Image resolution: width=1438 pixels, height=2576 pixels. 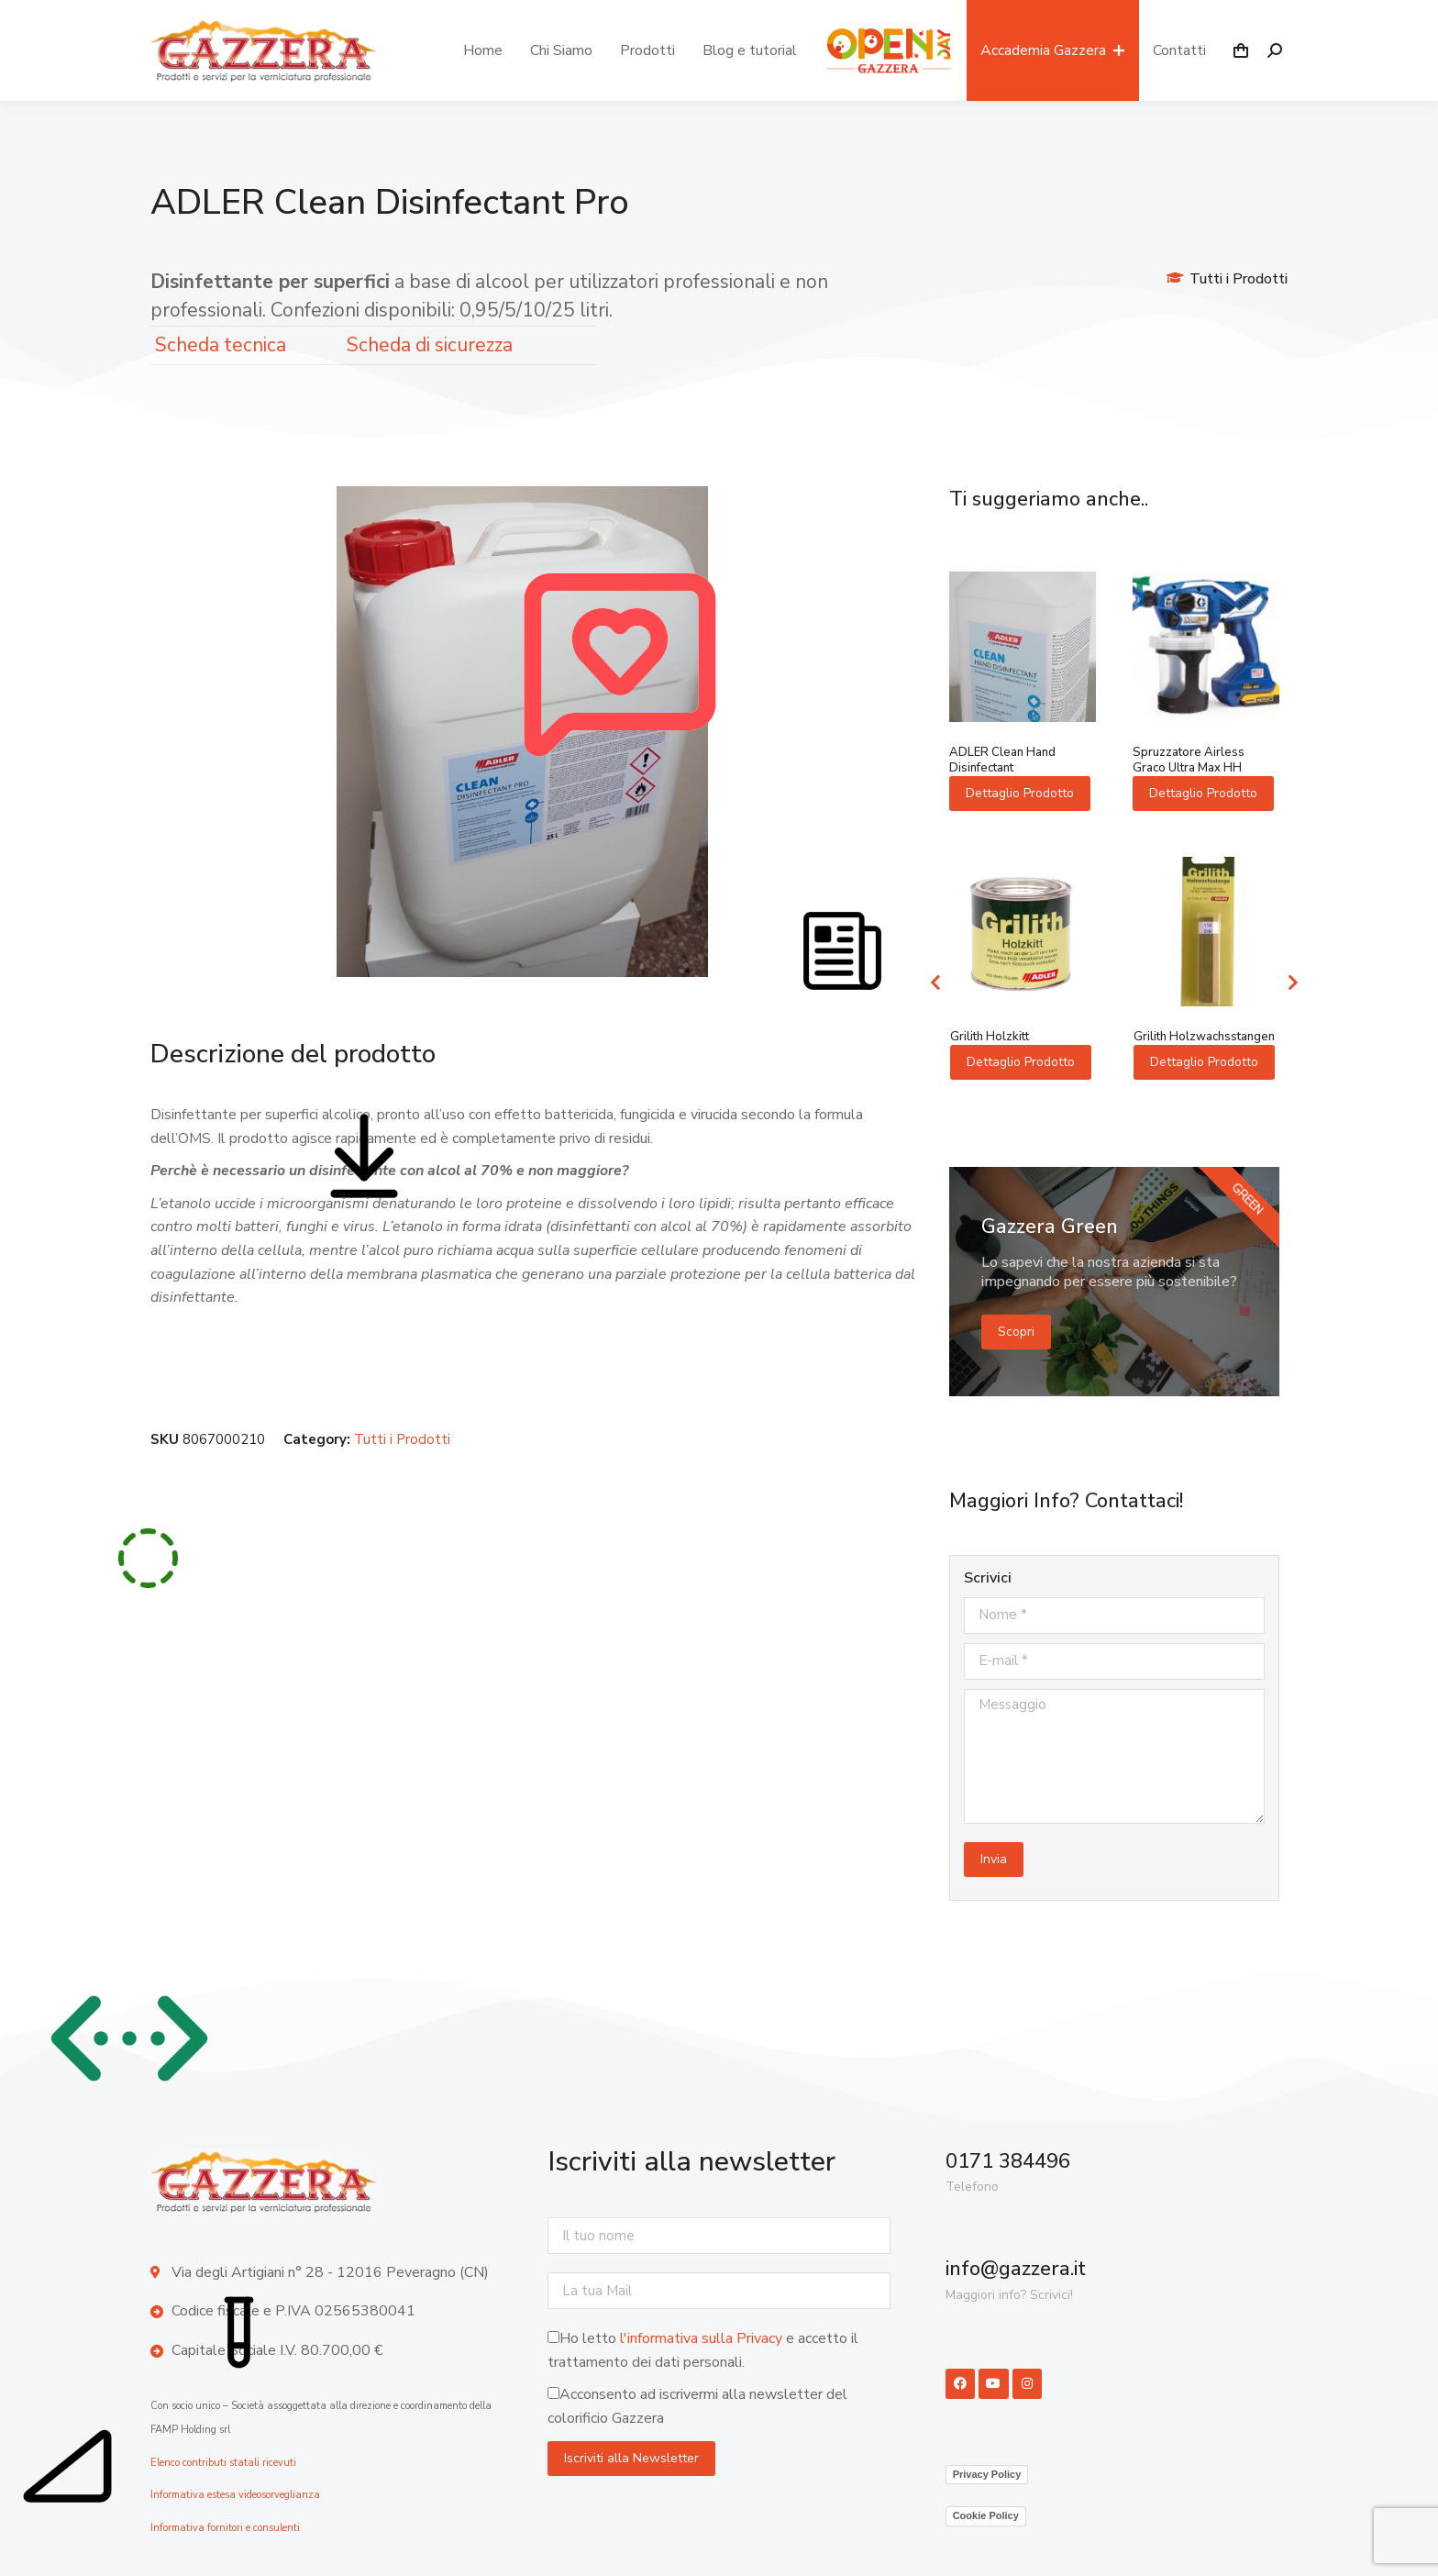 What do you see at coordinates (67, 2466) in the screenshot?
I see `play media or start playback` at bounding box center [67, 2466].